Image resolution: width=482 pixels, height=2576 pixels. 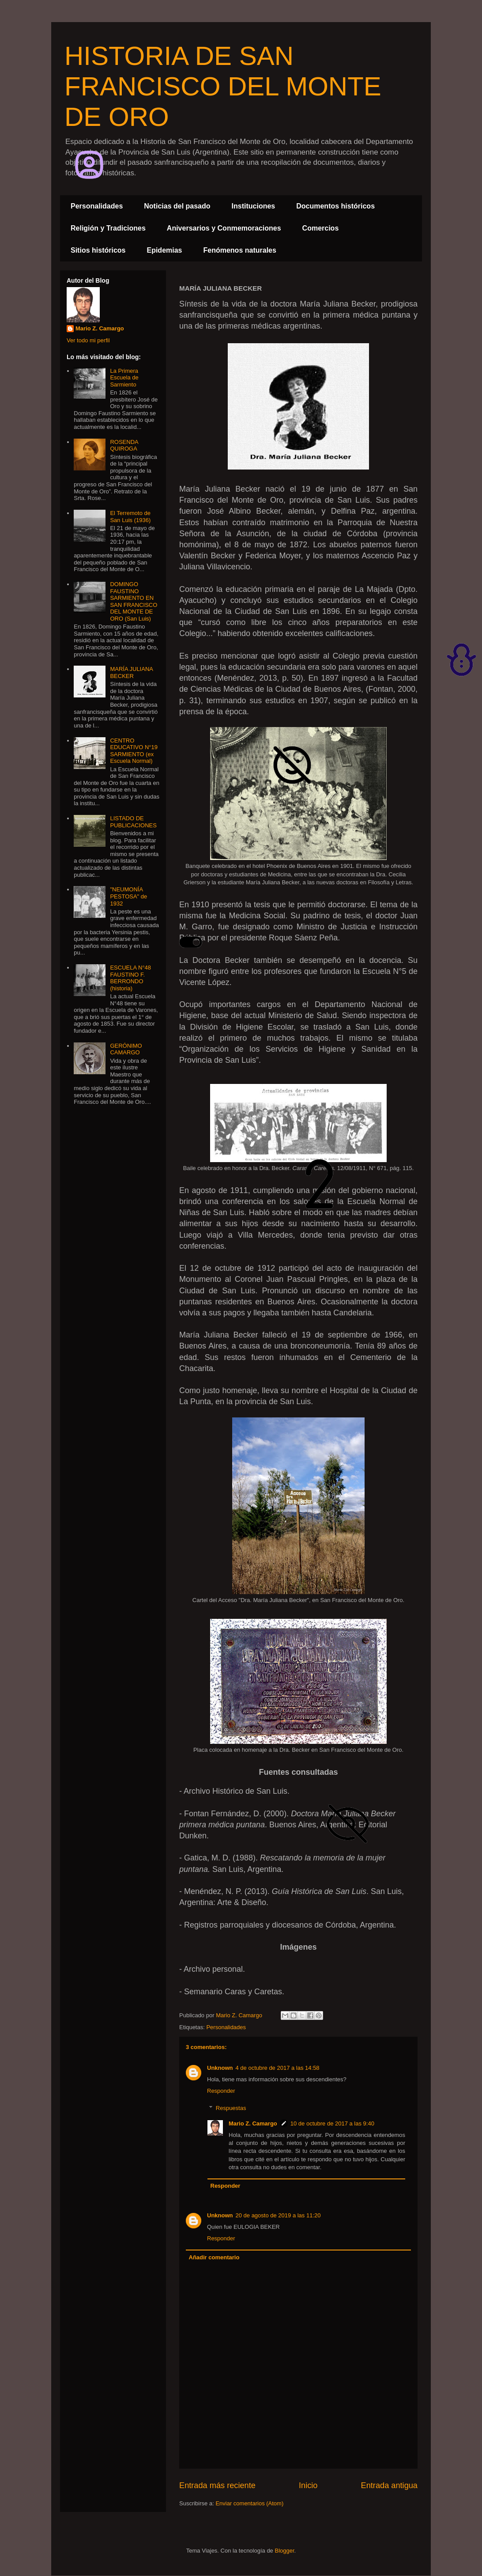 I want to click on view user profile, so click(x=89, y=165).